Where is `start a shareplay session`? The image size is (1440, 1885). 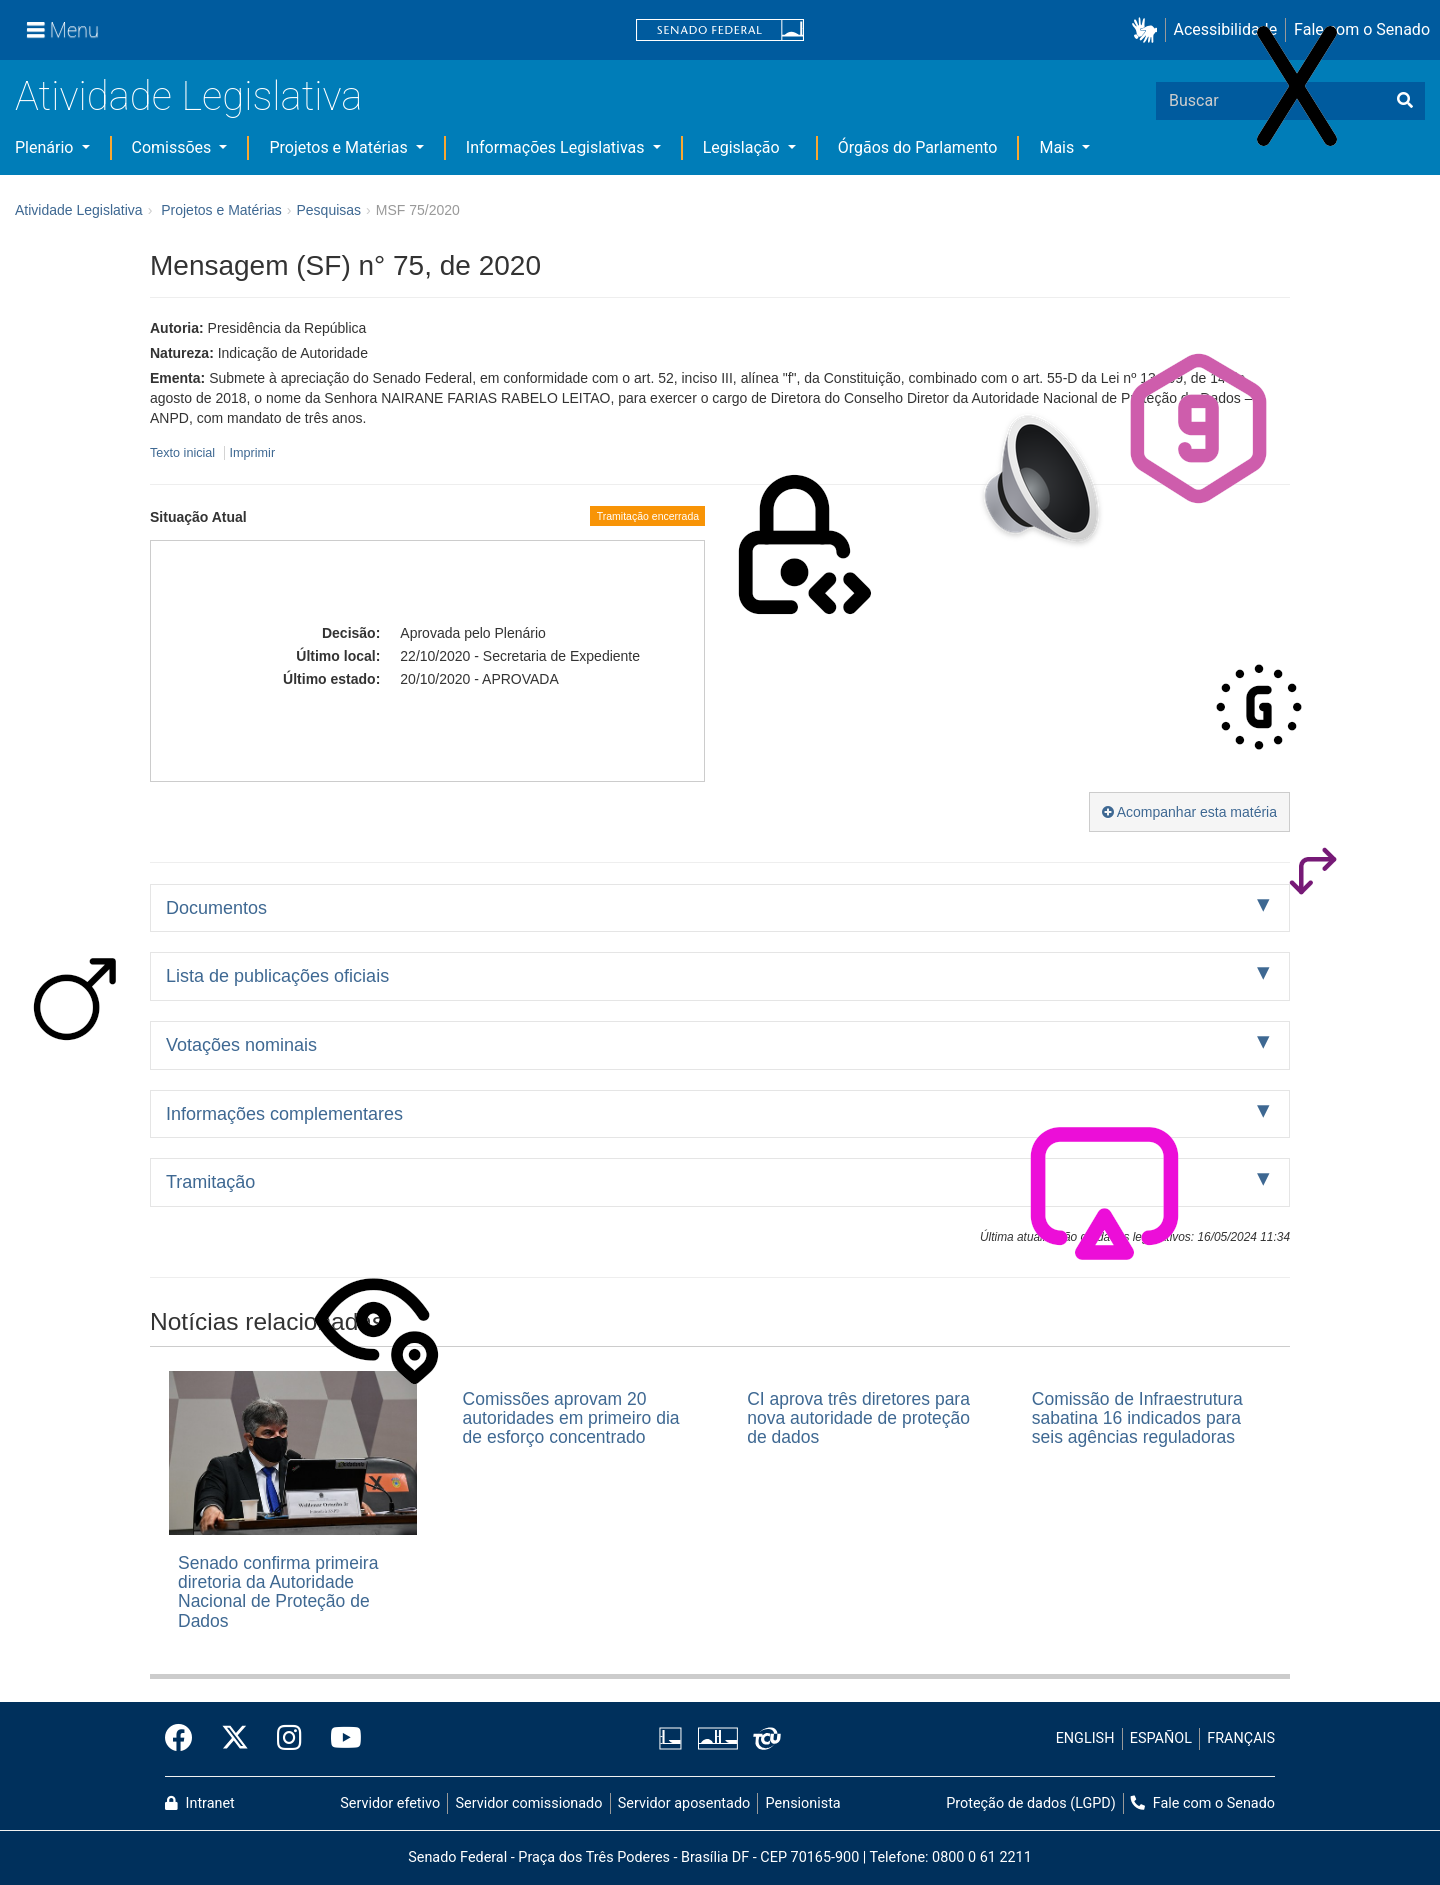
start a shareplay session is located at coordinates (1104, 1193).